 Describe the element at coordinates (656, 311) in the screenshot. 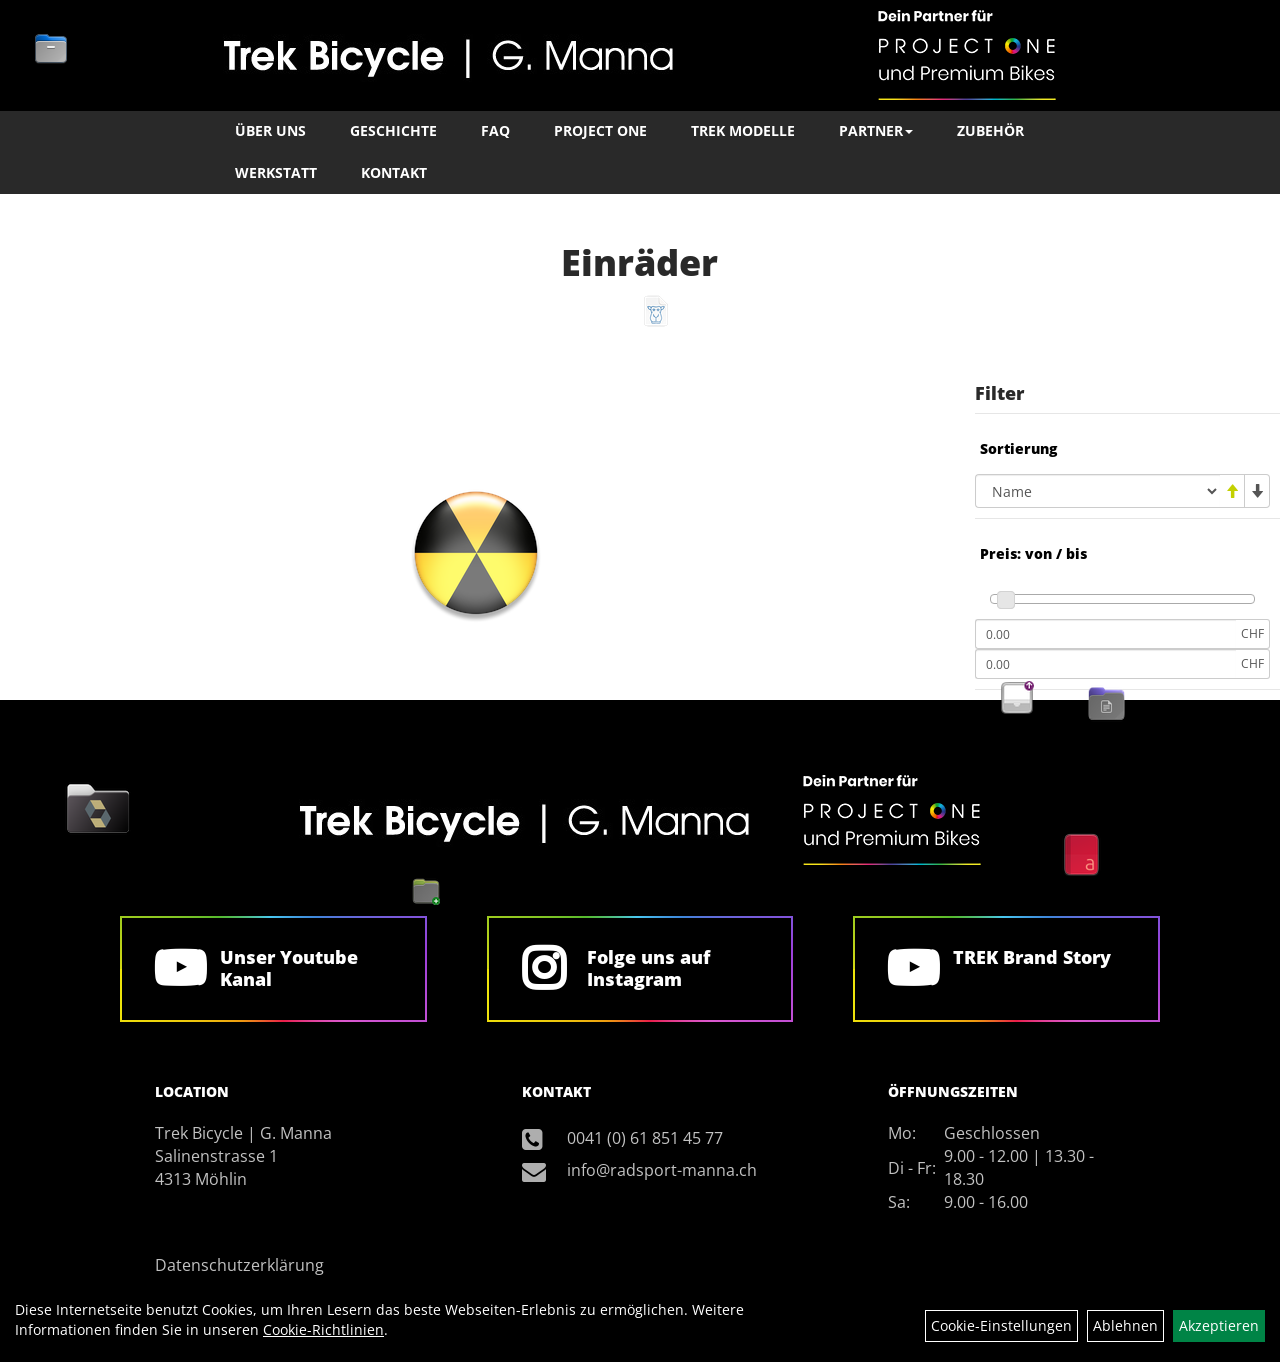

I see `a perl programming language file` at that location.